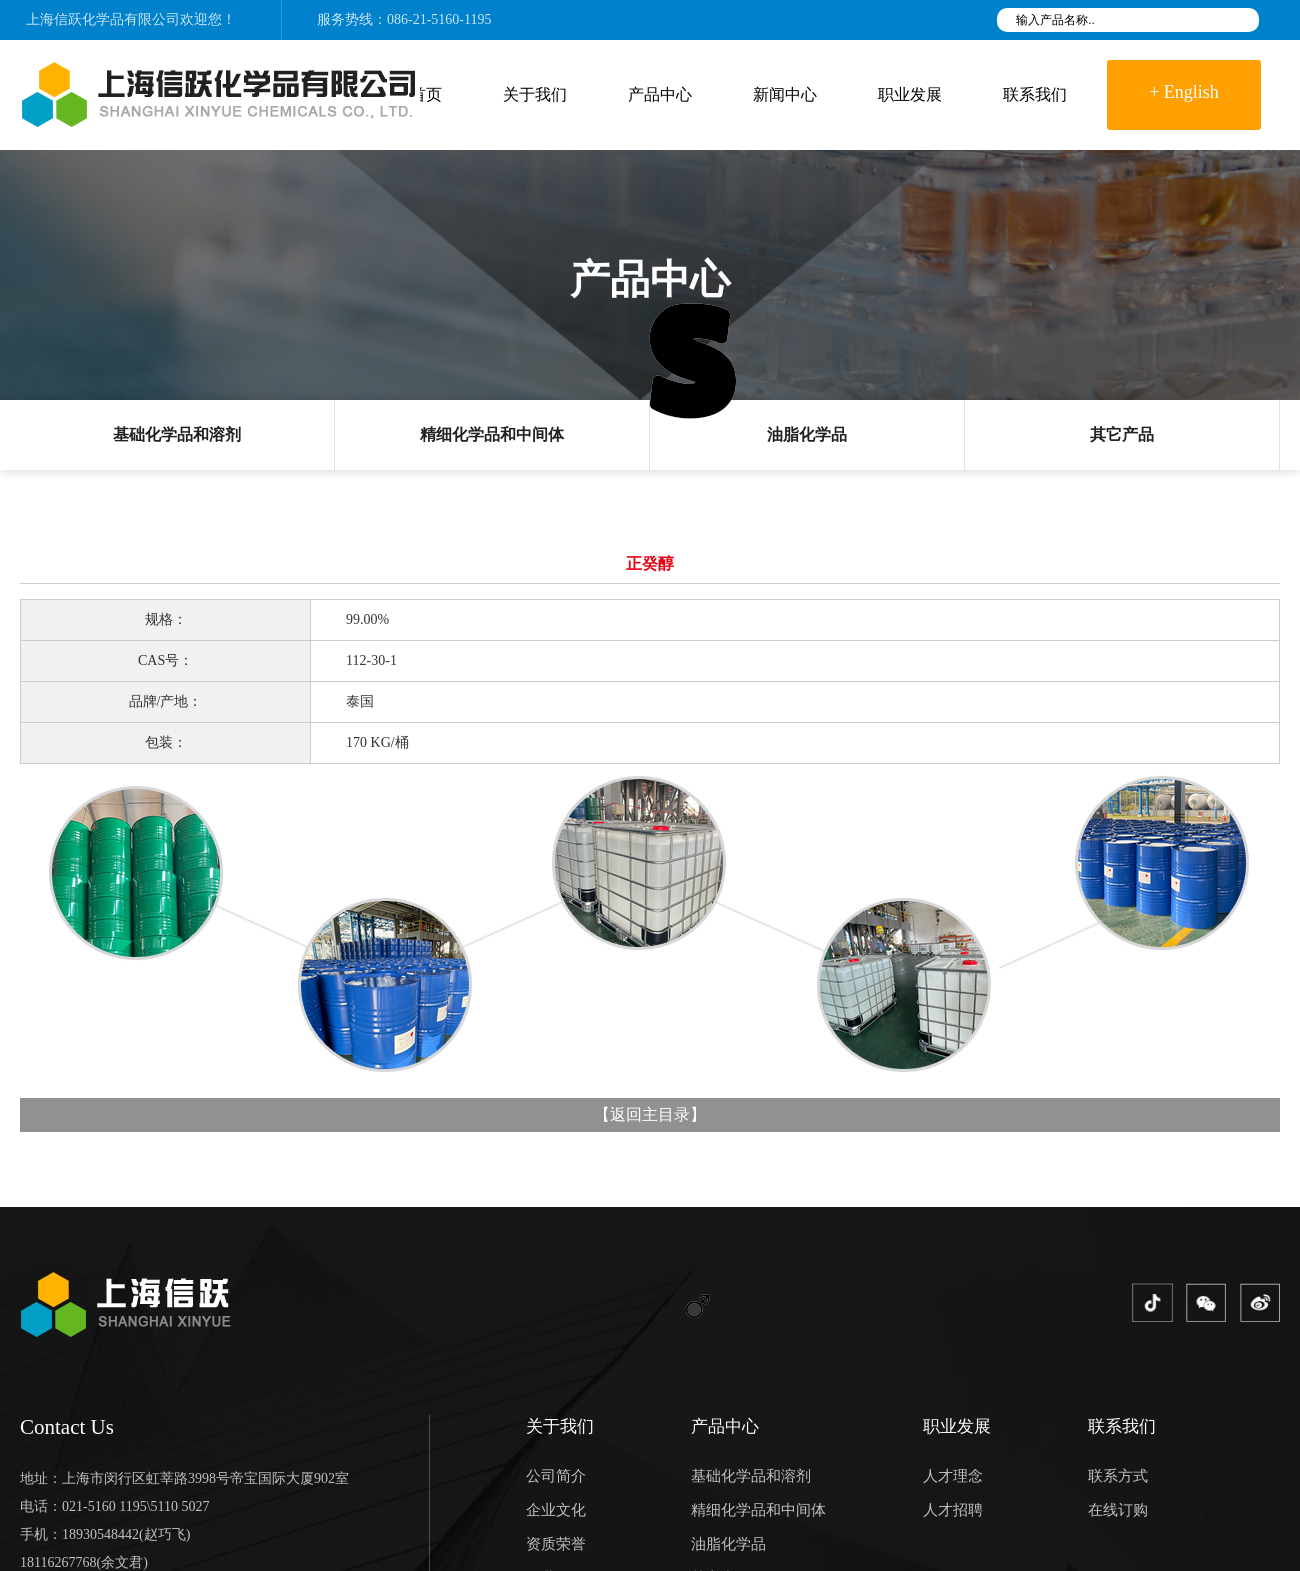  What do you see at coordinates (690, 361) in the screenshot?
I see `connect to stripe payment processing` at bounding box center [690, 361].